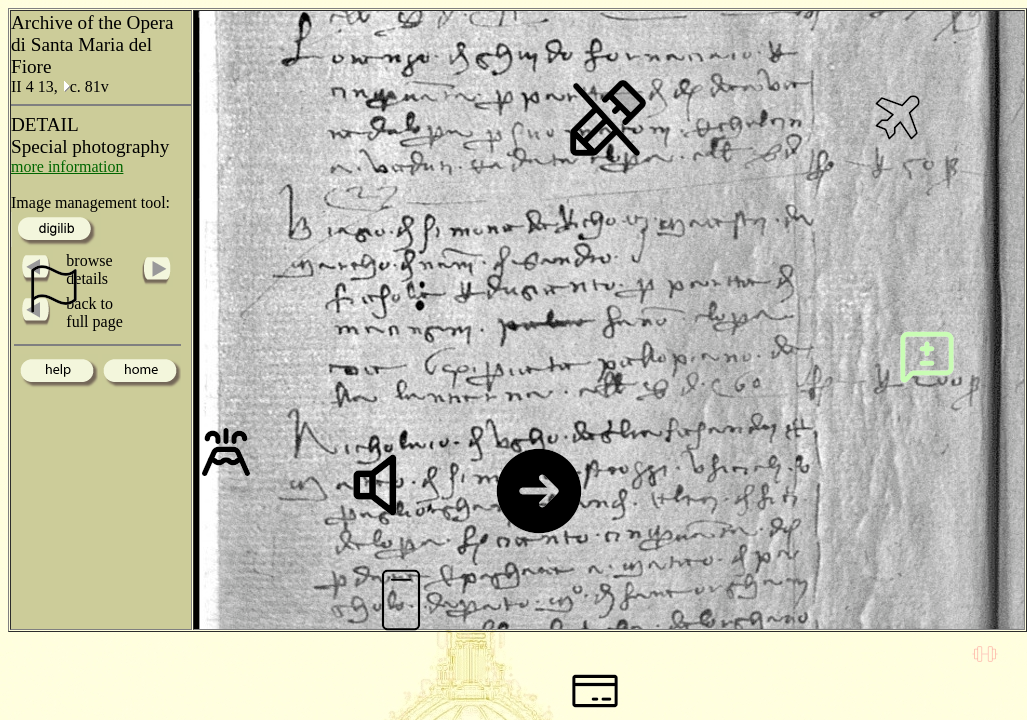 The height and width of the screenshot is (720, 1027). I want to click on proceed to the next step, so click(539, 491).